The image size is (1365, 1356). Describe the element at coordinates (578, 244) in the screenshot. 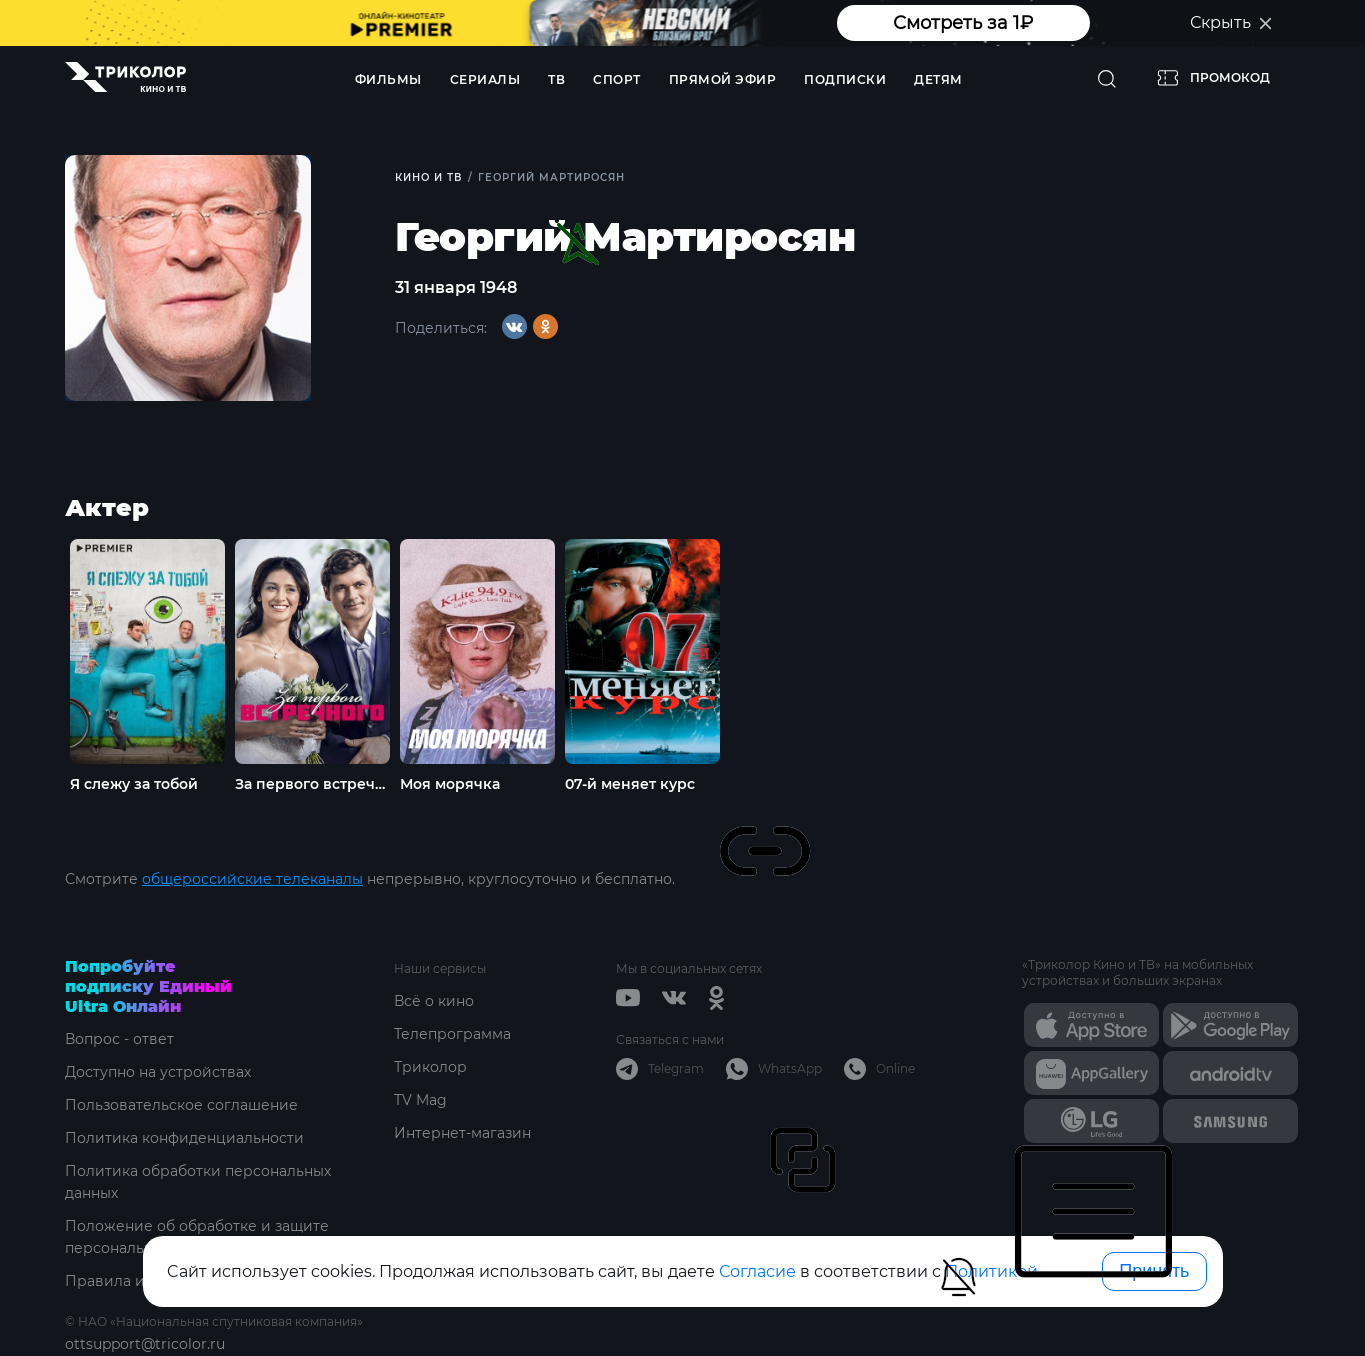

I see `disable navigation or GPS tracking` at that location.